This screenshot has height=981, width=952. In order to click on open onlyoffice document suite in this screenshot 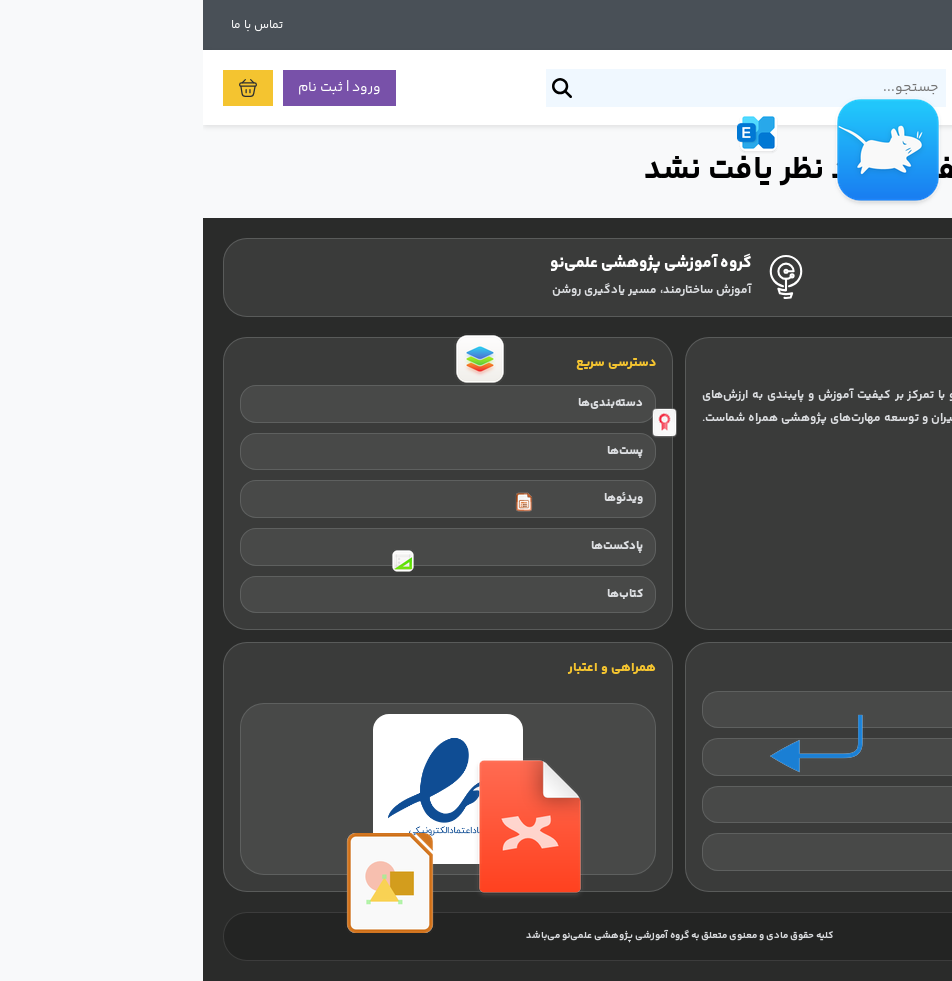, I will do `click(480, 359)`.